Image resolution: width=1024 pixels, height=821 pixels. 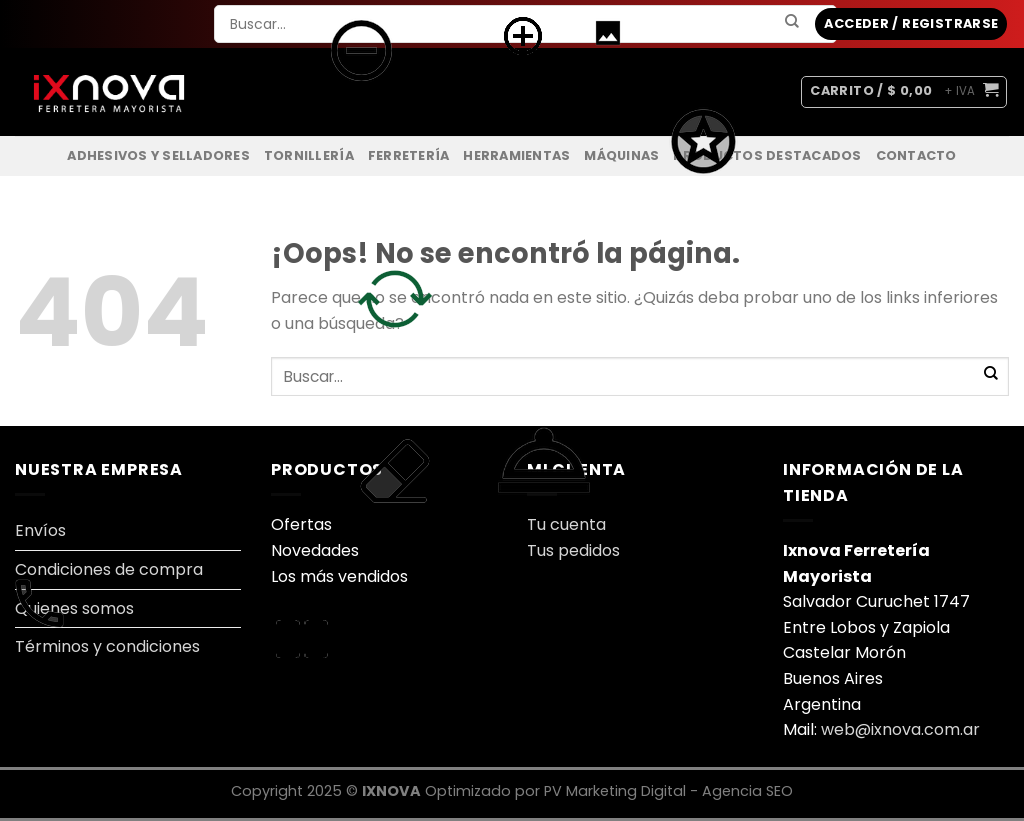 What do you see at coordinates (395, 299) in the screenshot?
I see `sync or refresh data` at bounding box center [395, 299].